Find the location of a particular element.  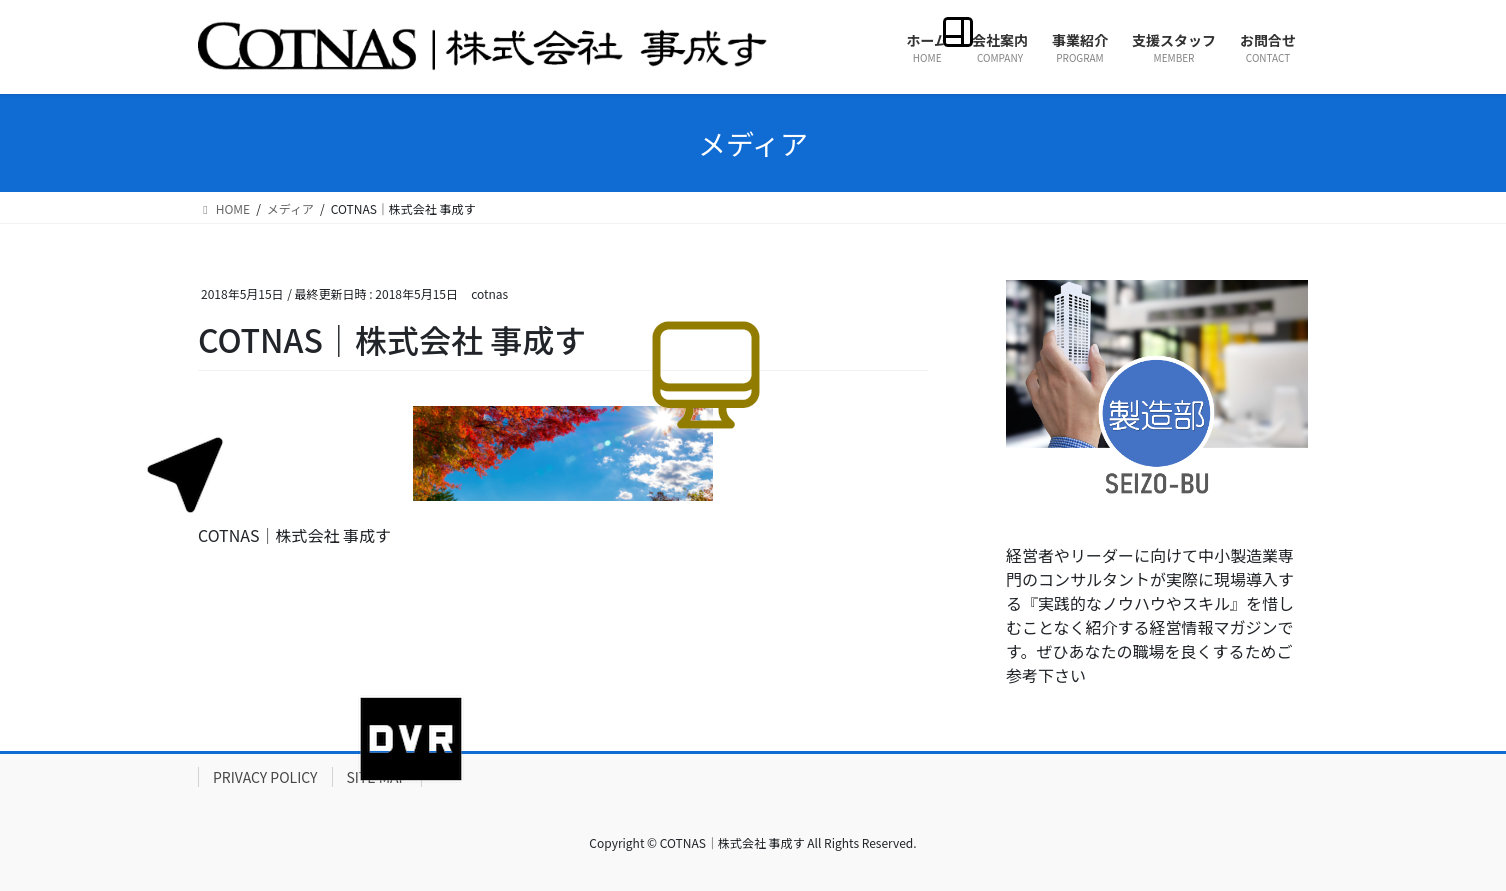

switch to desktop view is located at coordinates (706, 375).